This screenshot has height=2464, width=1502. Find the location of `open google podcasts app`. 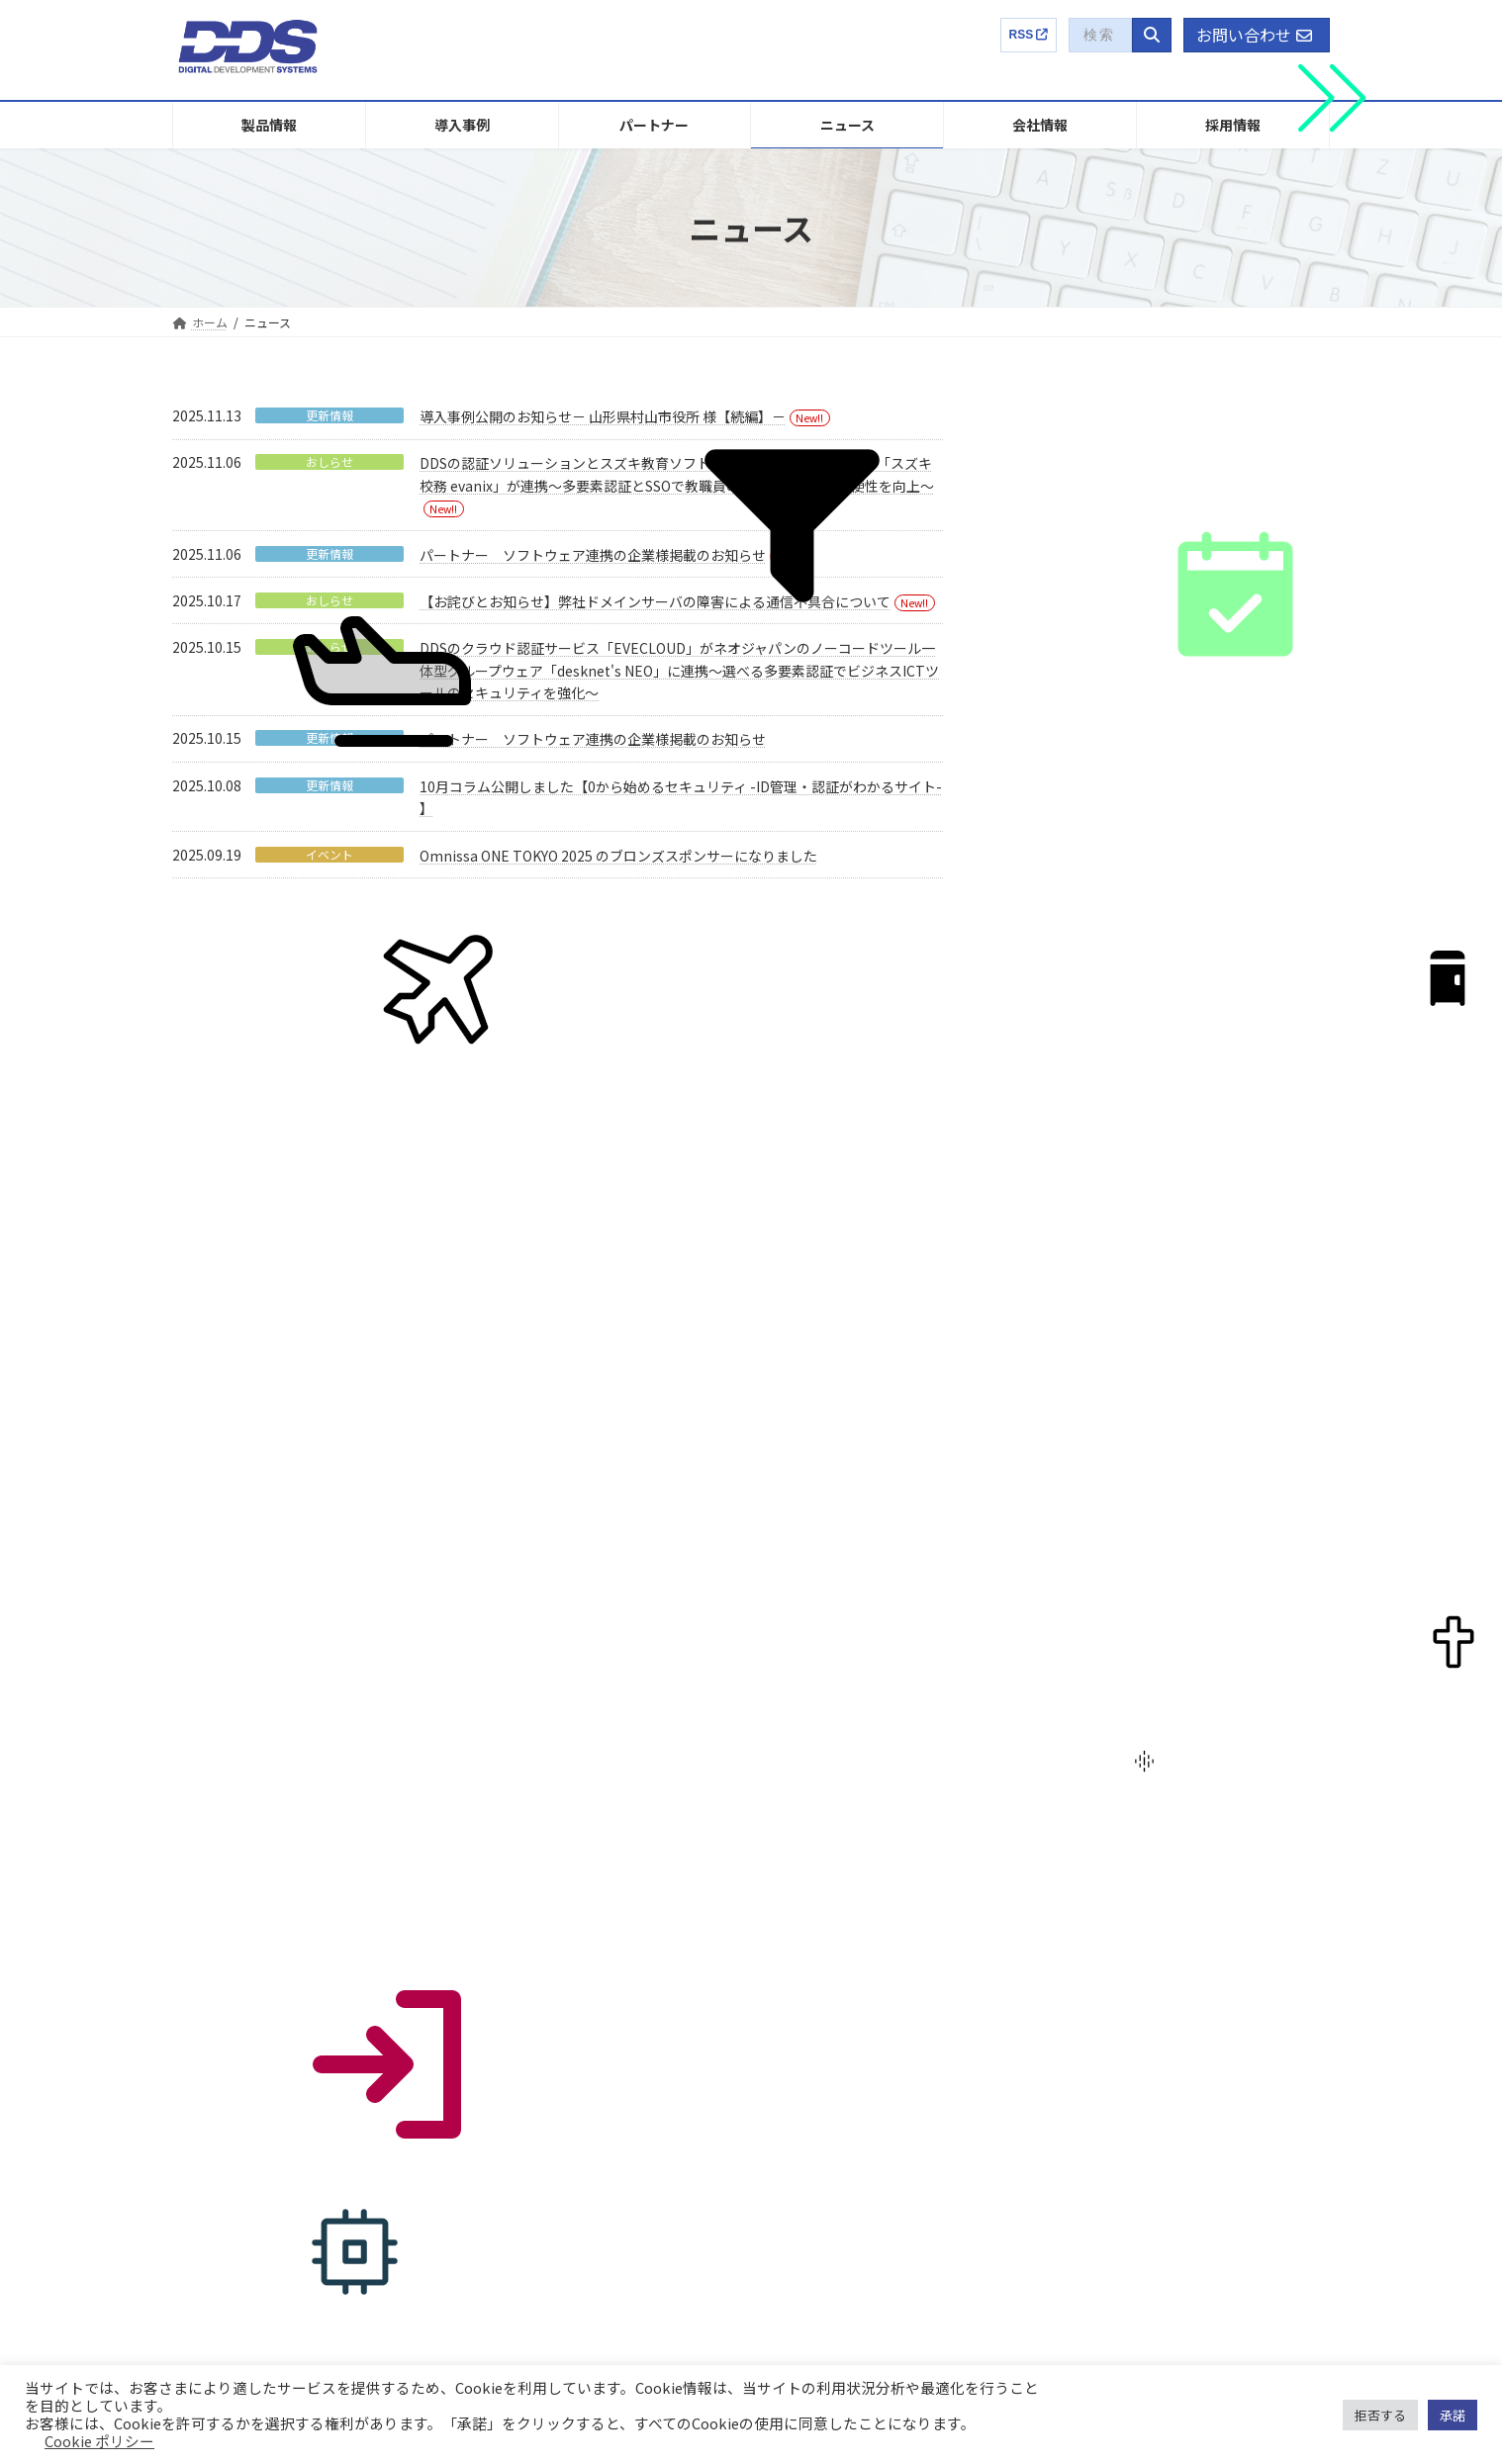

open google podcasts app is located at coordinates (1144, 1761).